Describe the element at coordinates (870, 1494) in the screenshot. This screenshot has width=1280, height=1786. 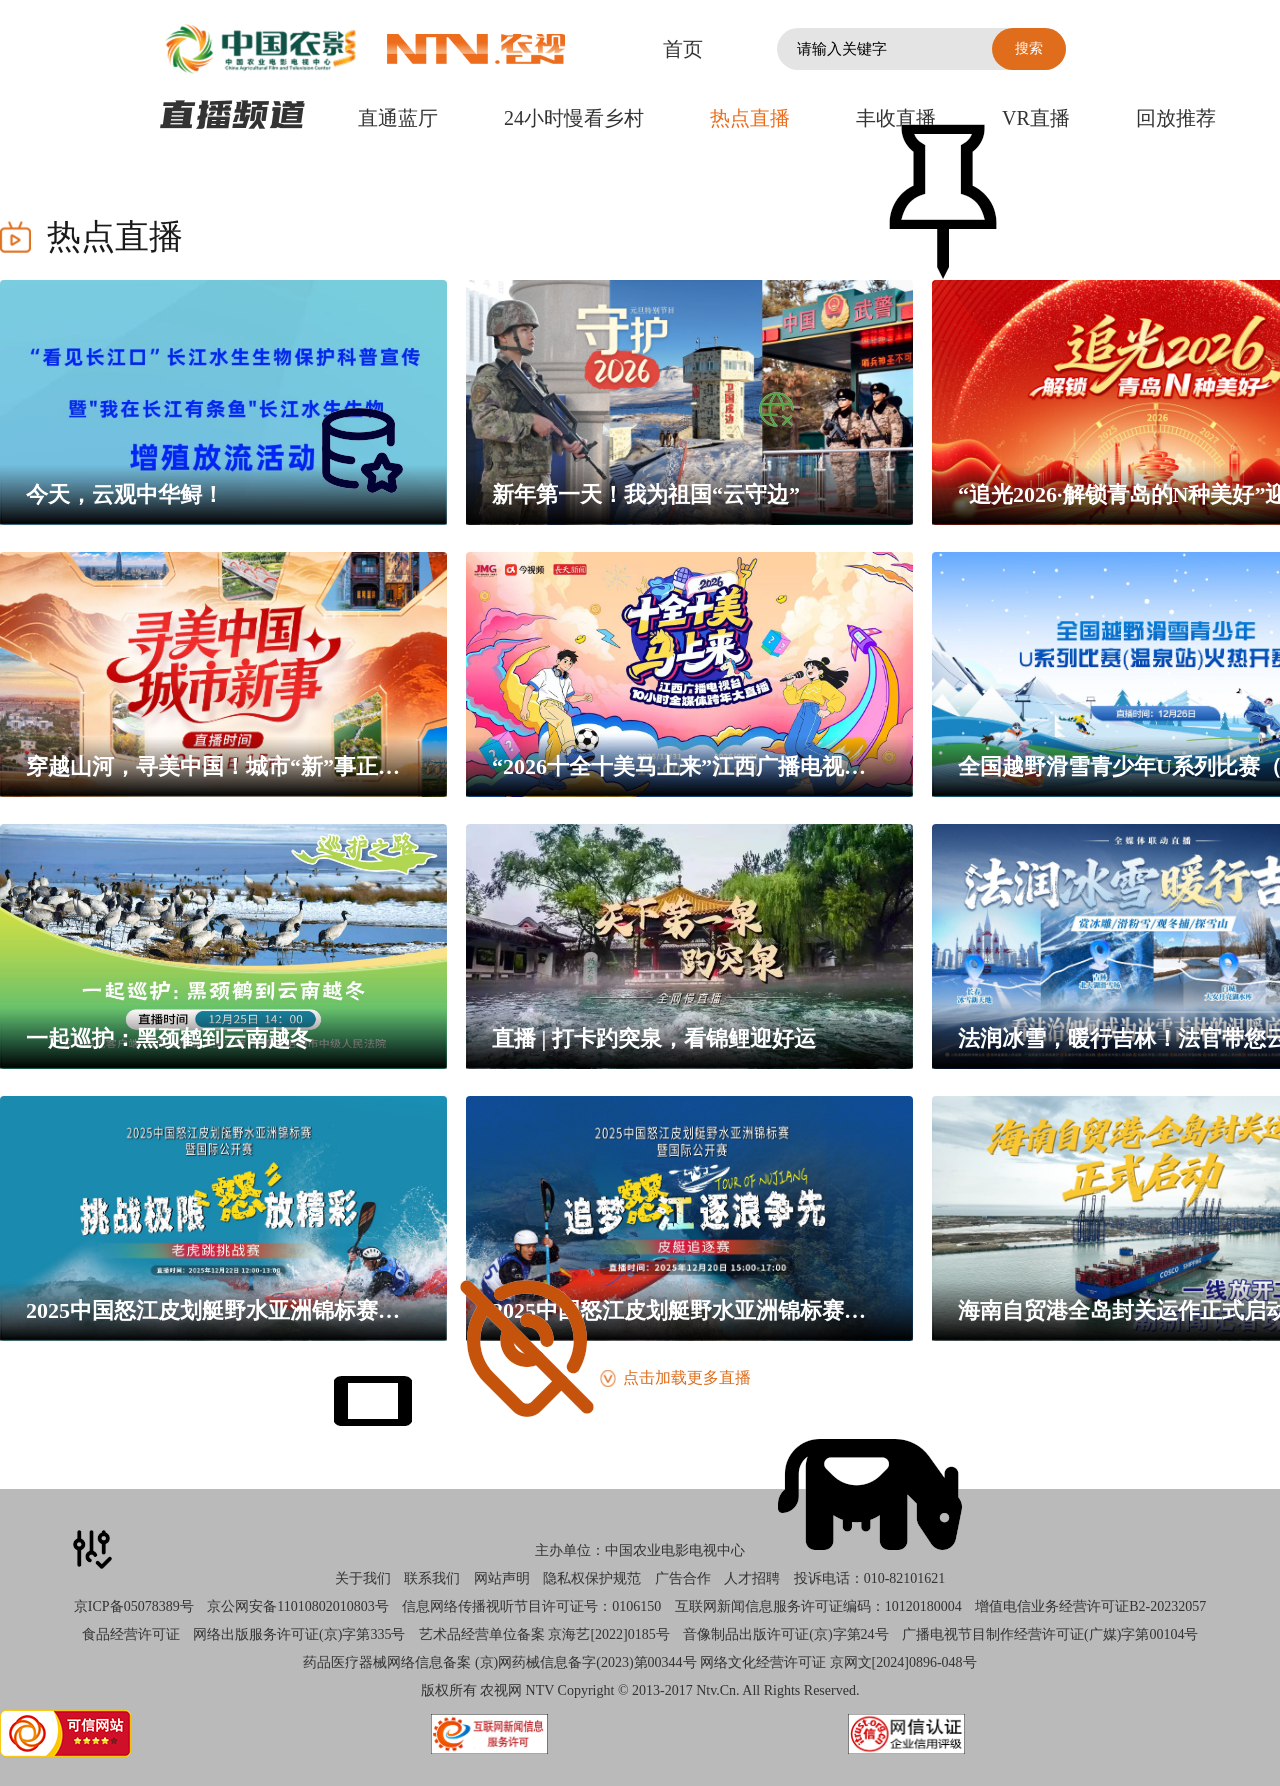
I see `indicates dairy or farm-related content` at that location.